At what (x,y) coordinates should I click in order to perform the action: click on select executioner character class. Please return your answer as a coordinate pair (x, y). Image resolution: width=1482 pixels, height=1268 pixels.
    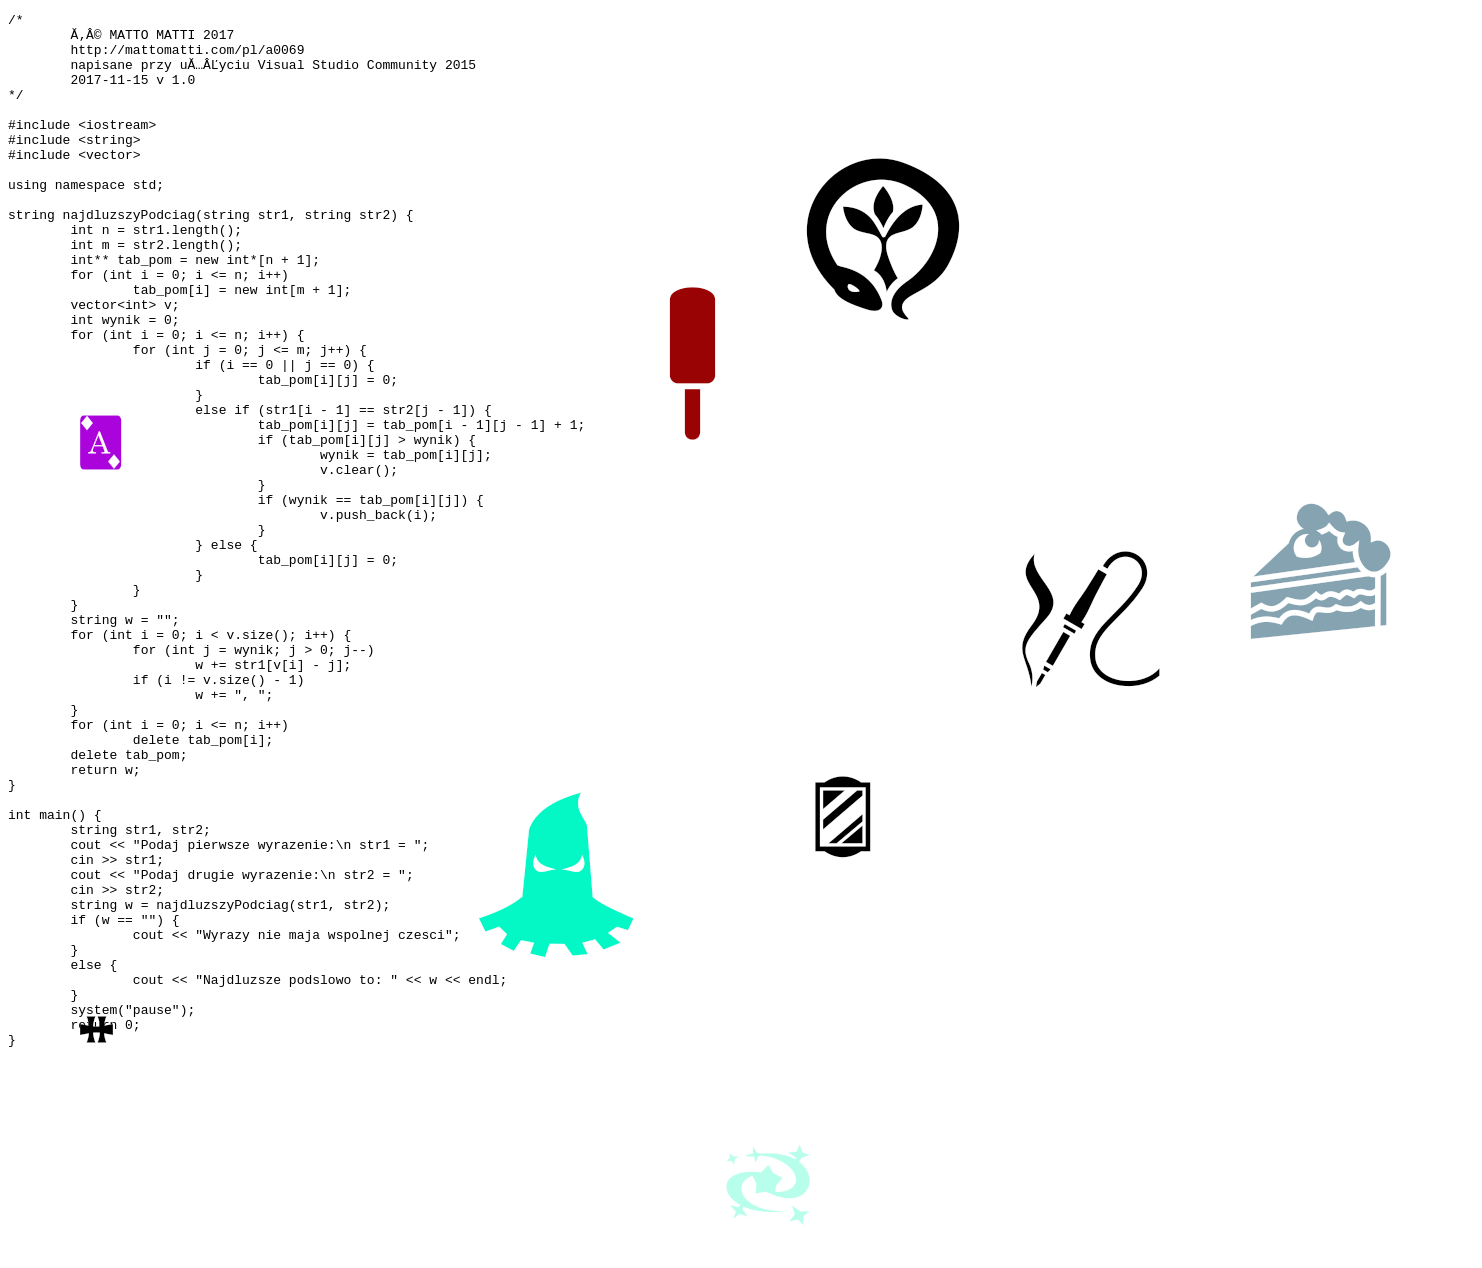
    Looking at the image, I should click on (556, 872).